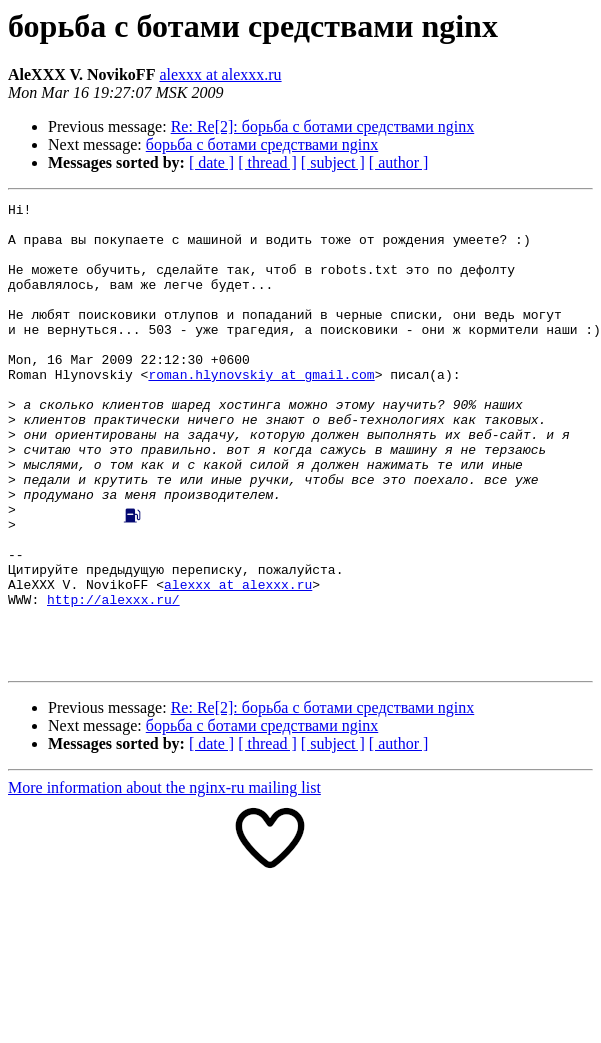 The height and width of the screenshot is (1043, 601). I want to click on find nearby gas stations, so click(131, 515).